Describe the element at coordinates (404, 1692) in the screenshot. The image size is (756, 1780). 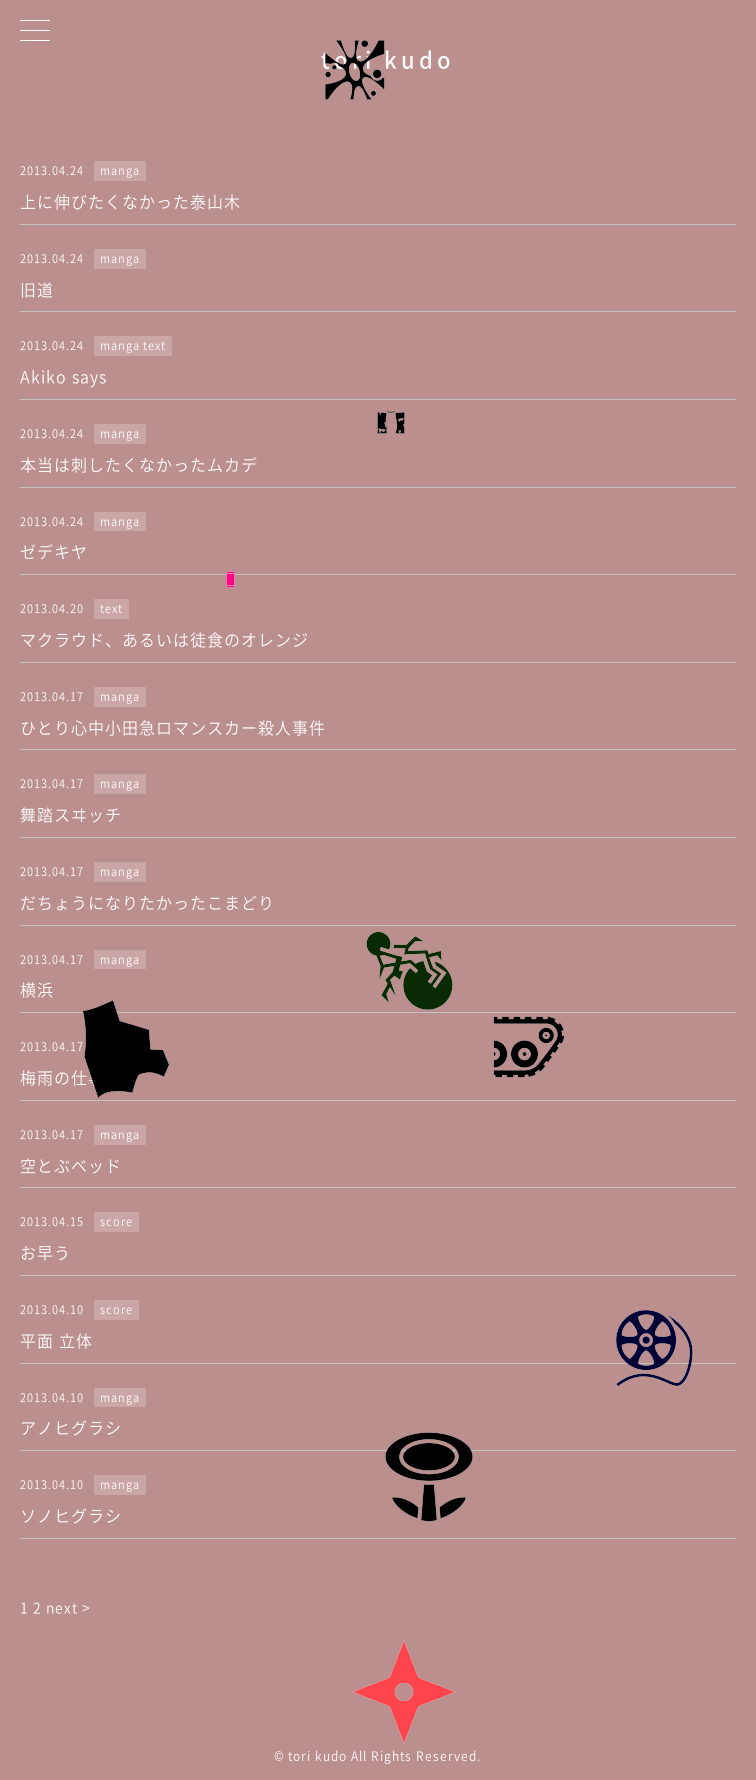
I see `throwing star weapon in a game inventory` at that location.